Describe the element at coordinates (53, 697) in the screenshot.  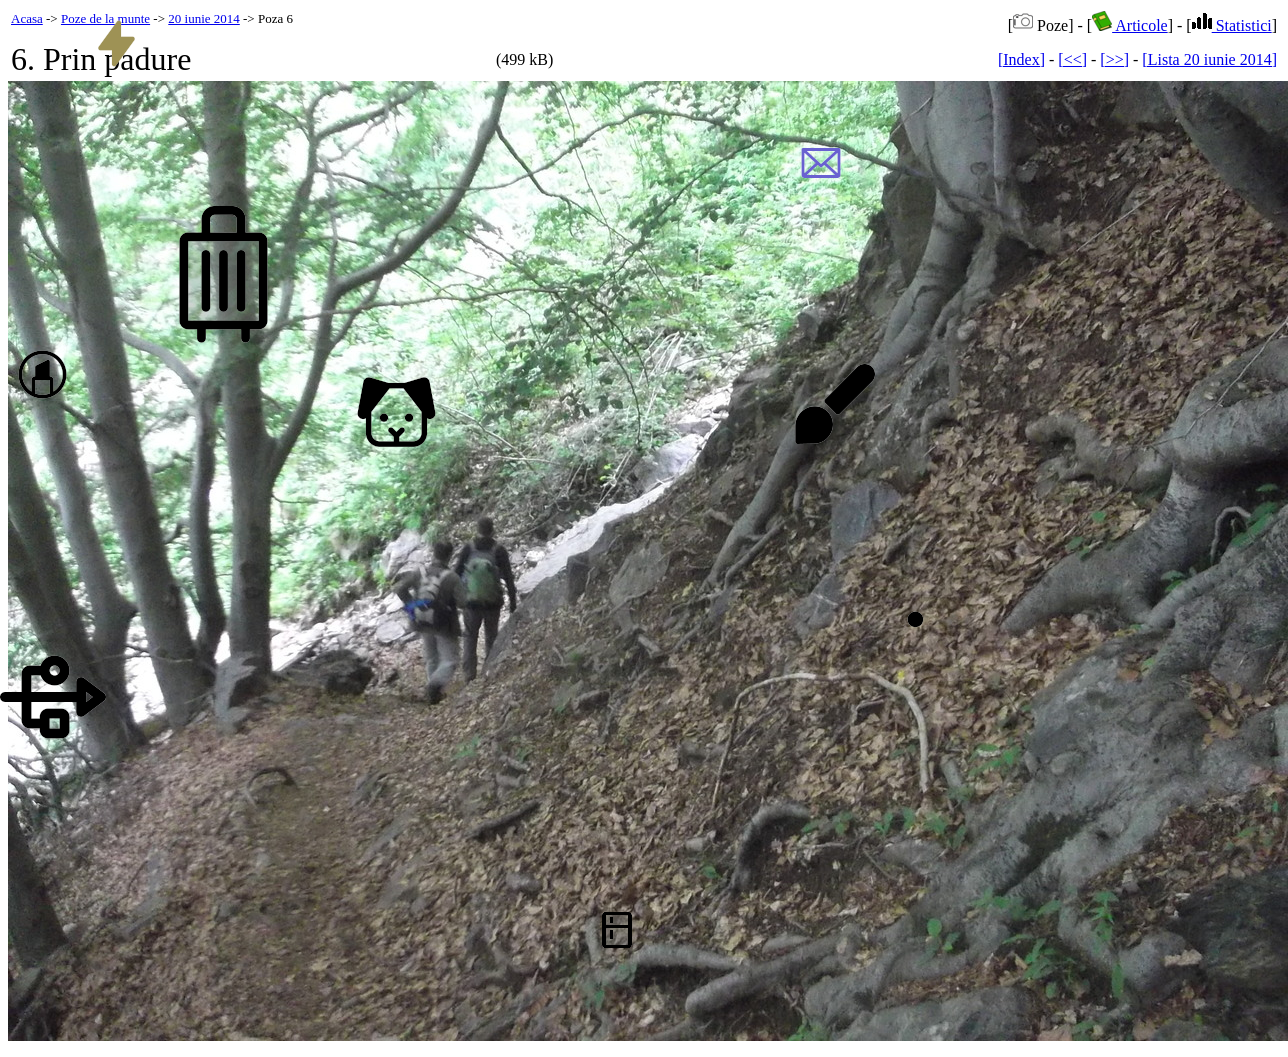
I see `connect a usb device` at that location.